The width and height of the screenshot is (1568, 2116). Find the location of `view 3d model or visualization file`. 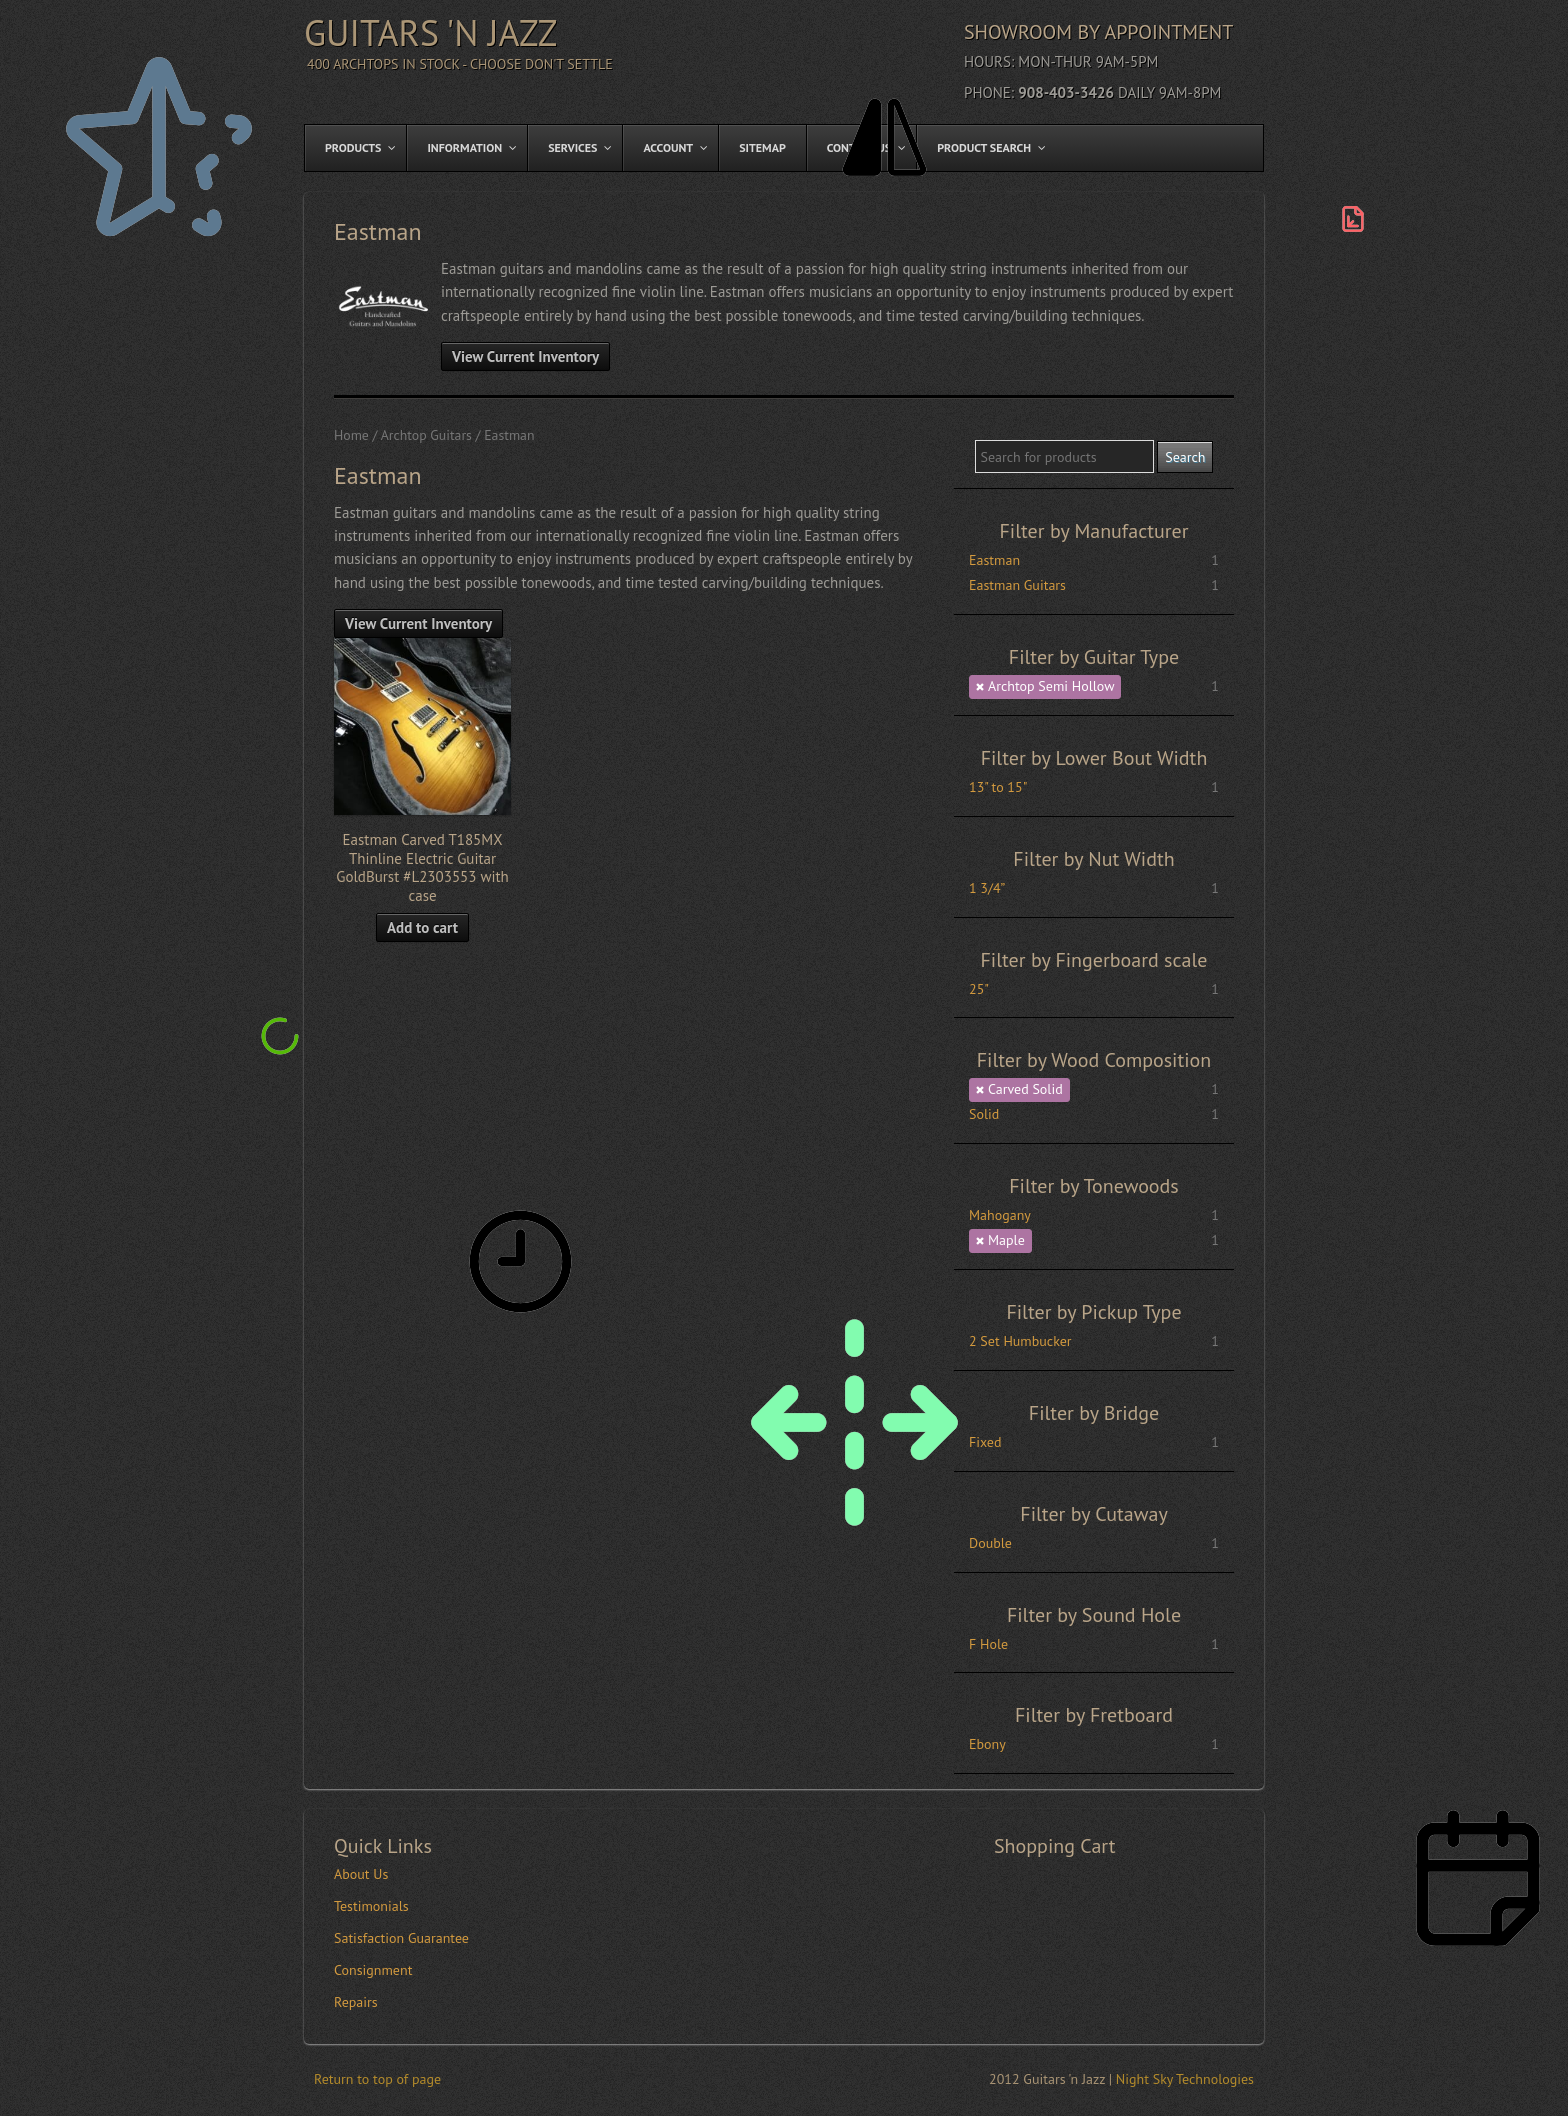

view 3d model or visualization file is located at coordinates (1353, 219).